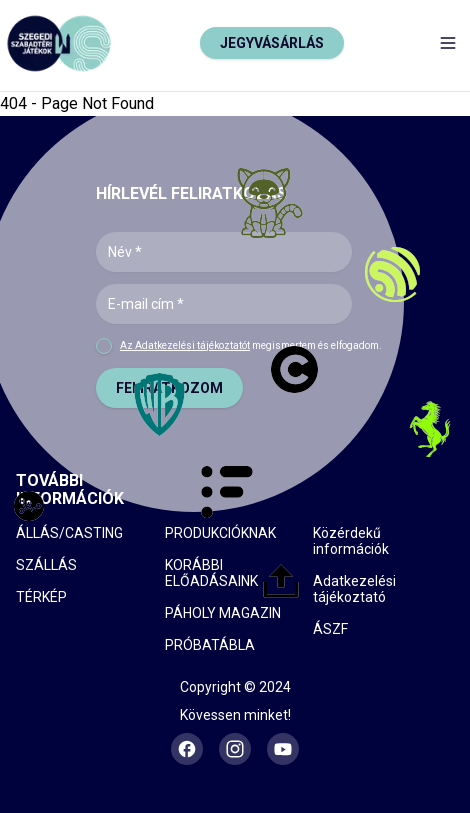 The width and height of the screenshot is (470, 813). What do you see at coordinates (270, 203) in the screenshot?
I see `tekton CI/CD pipeline platform logo` at bounding box center [270, 203].